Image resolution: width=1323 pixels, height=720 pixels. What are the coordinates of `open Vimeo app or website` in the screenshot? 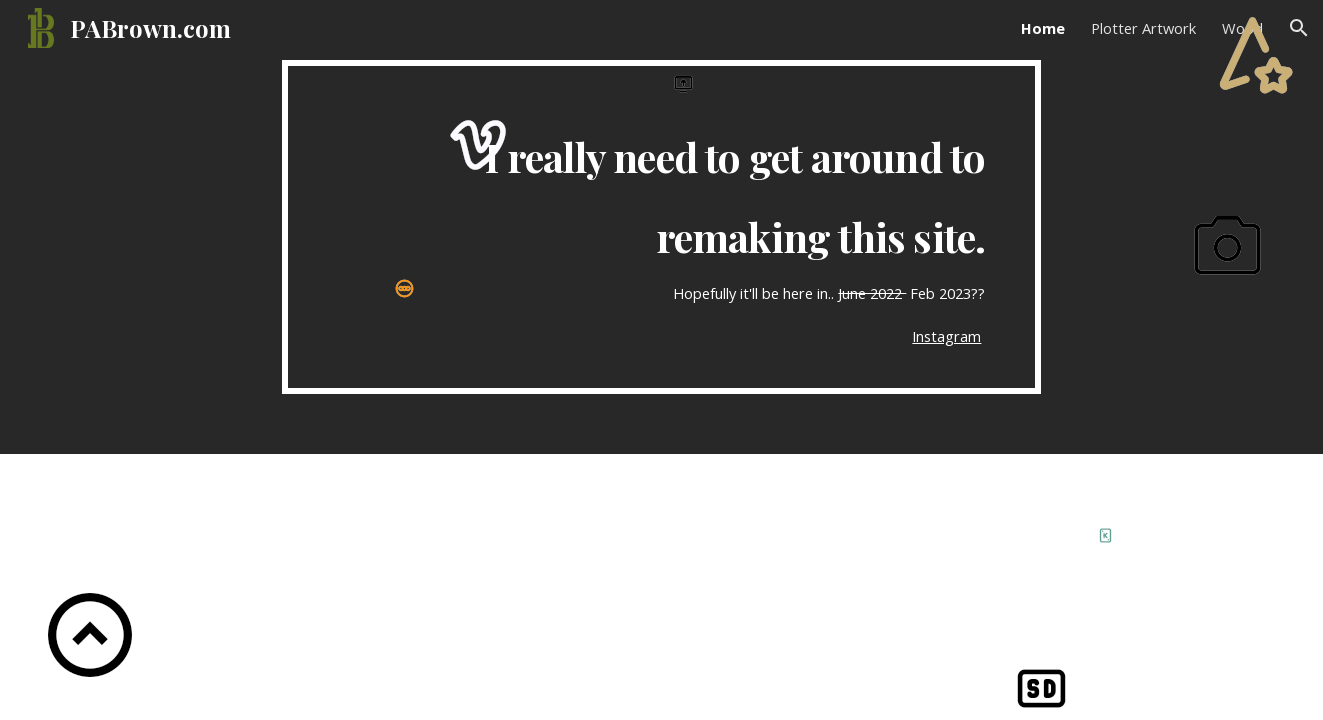 It's located at (478, 145).